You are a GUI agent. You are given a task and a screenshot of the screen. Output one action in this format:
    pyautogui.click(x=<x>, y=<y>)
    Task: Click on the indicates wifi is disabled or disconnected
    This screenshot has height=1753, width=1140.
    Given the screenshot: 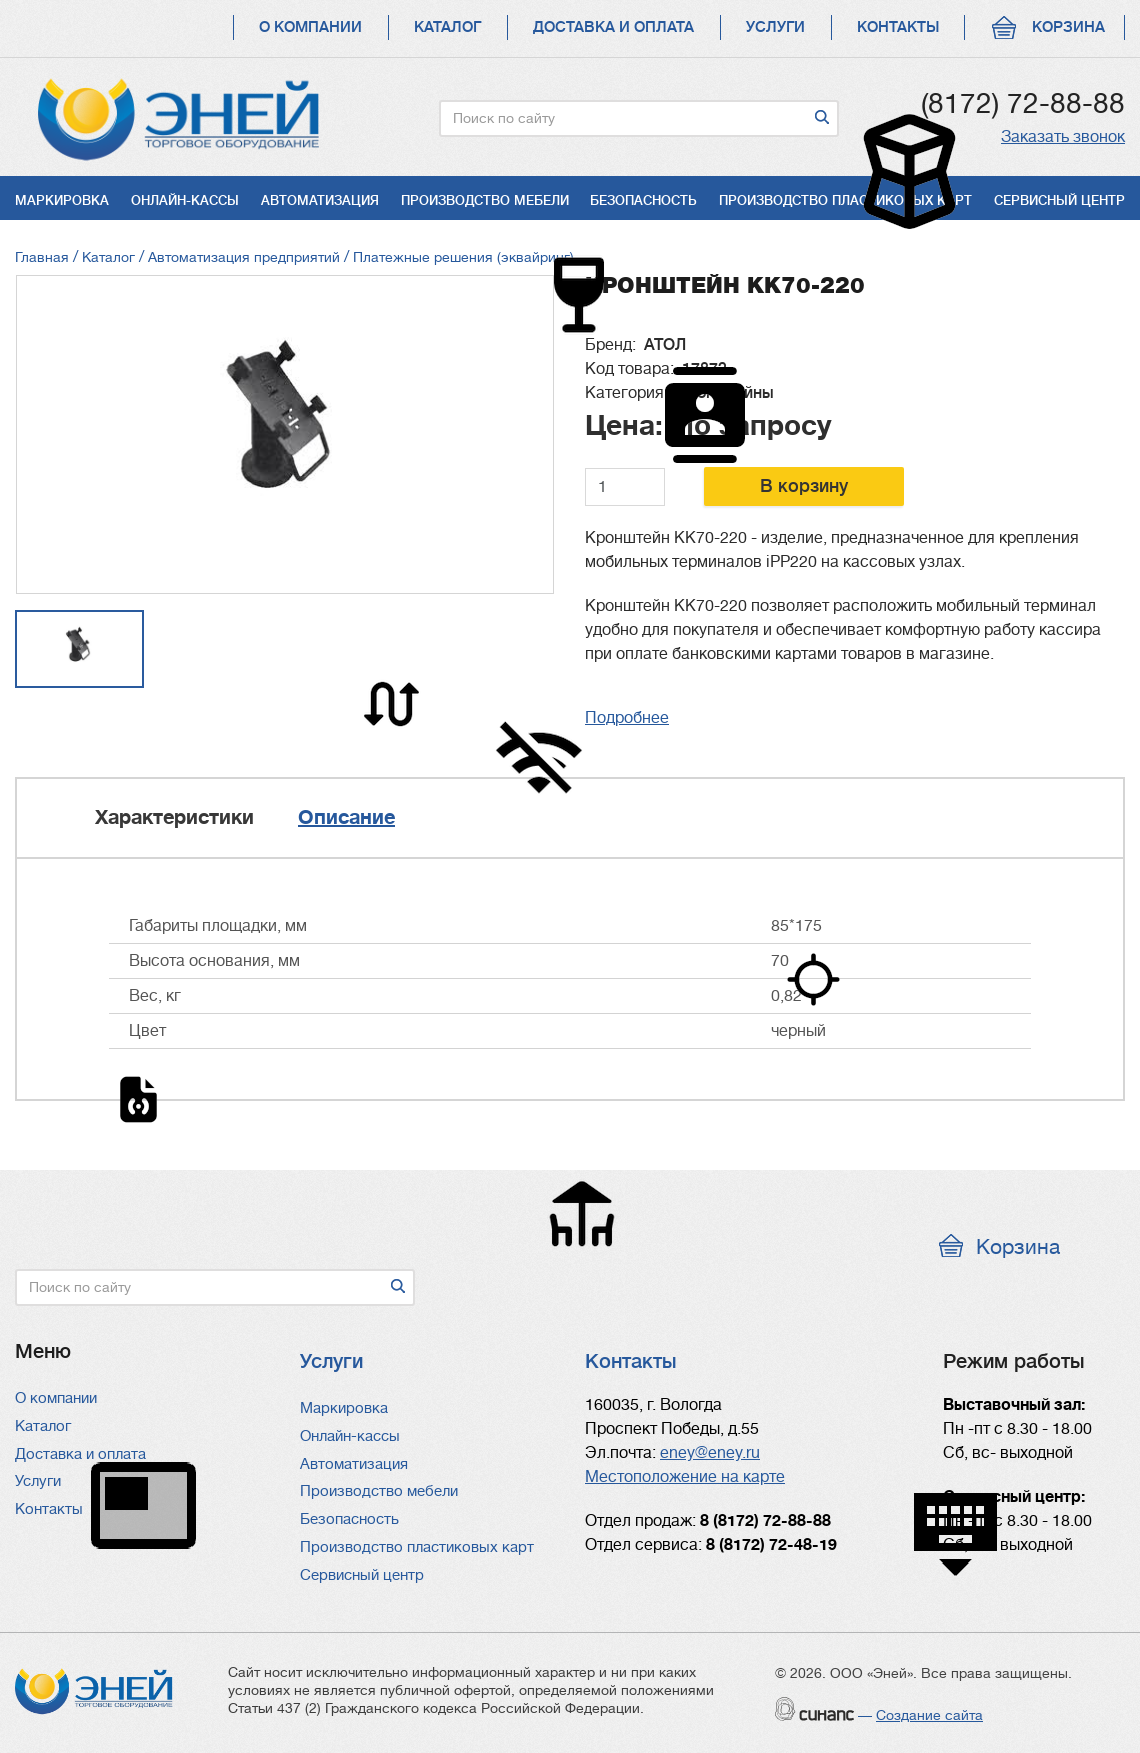 What is the action you would take?
    pyautogui.click(x=539, y=762)
    